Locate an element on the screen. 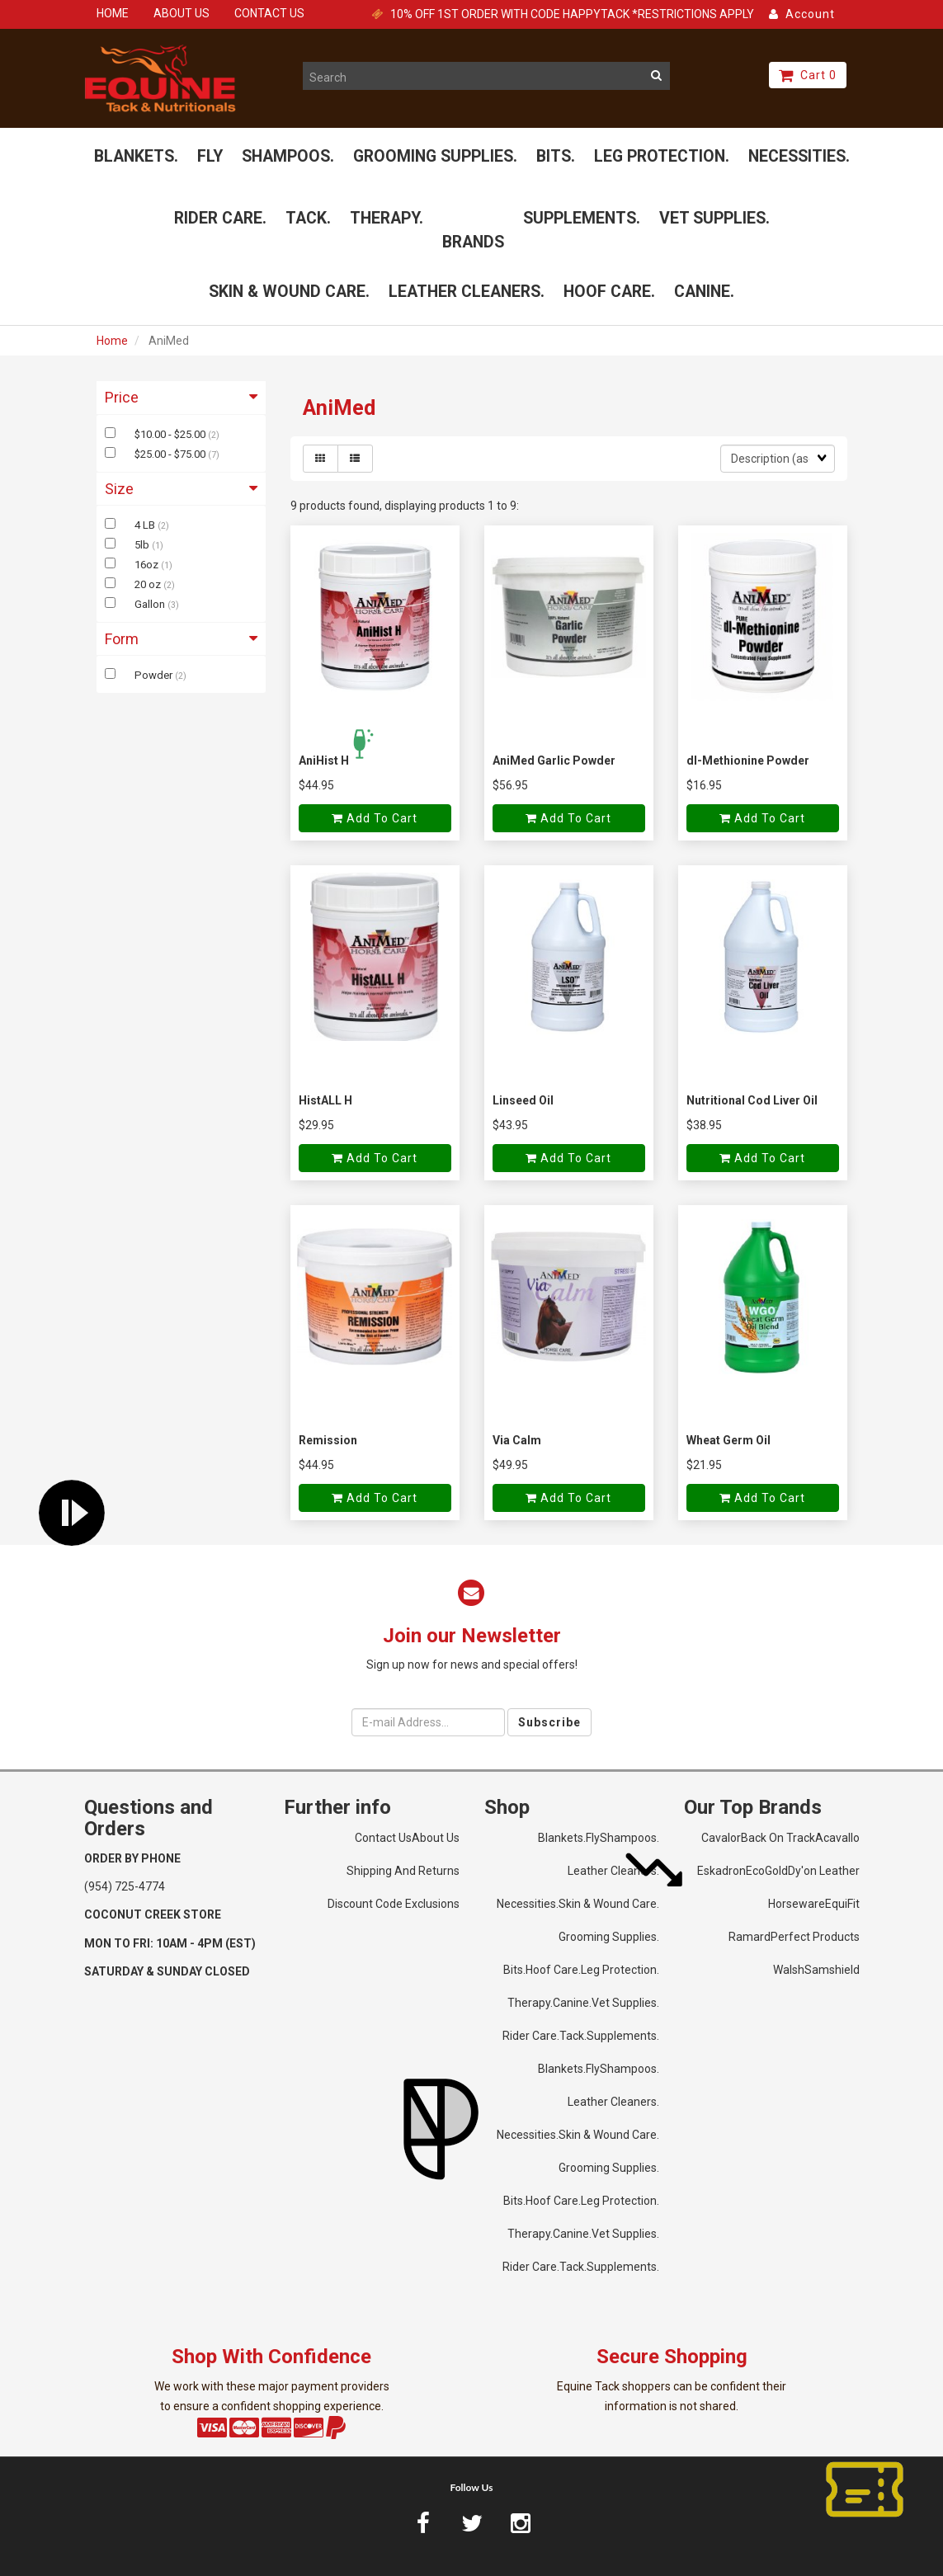 This screenshot has width=943, height=2576. indicates a declining trend or decreasing value is located at coordinates (653, 1869).